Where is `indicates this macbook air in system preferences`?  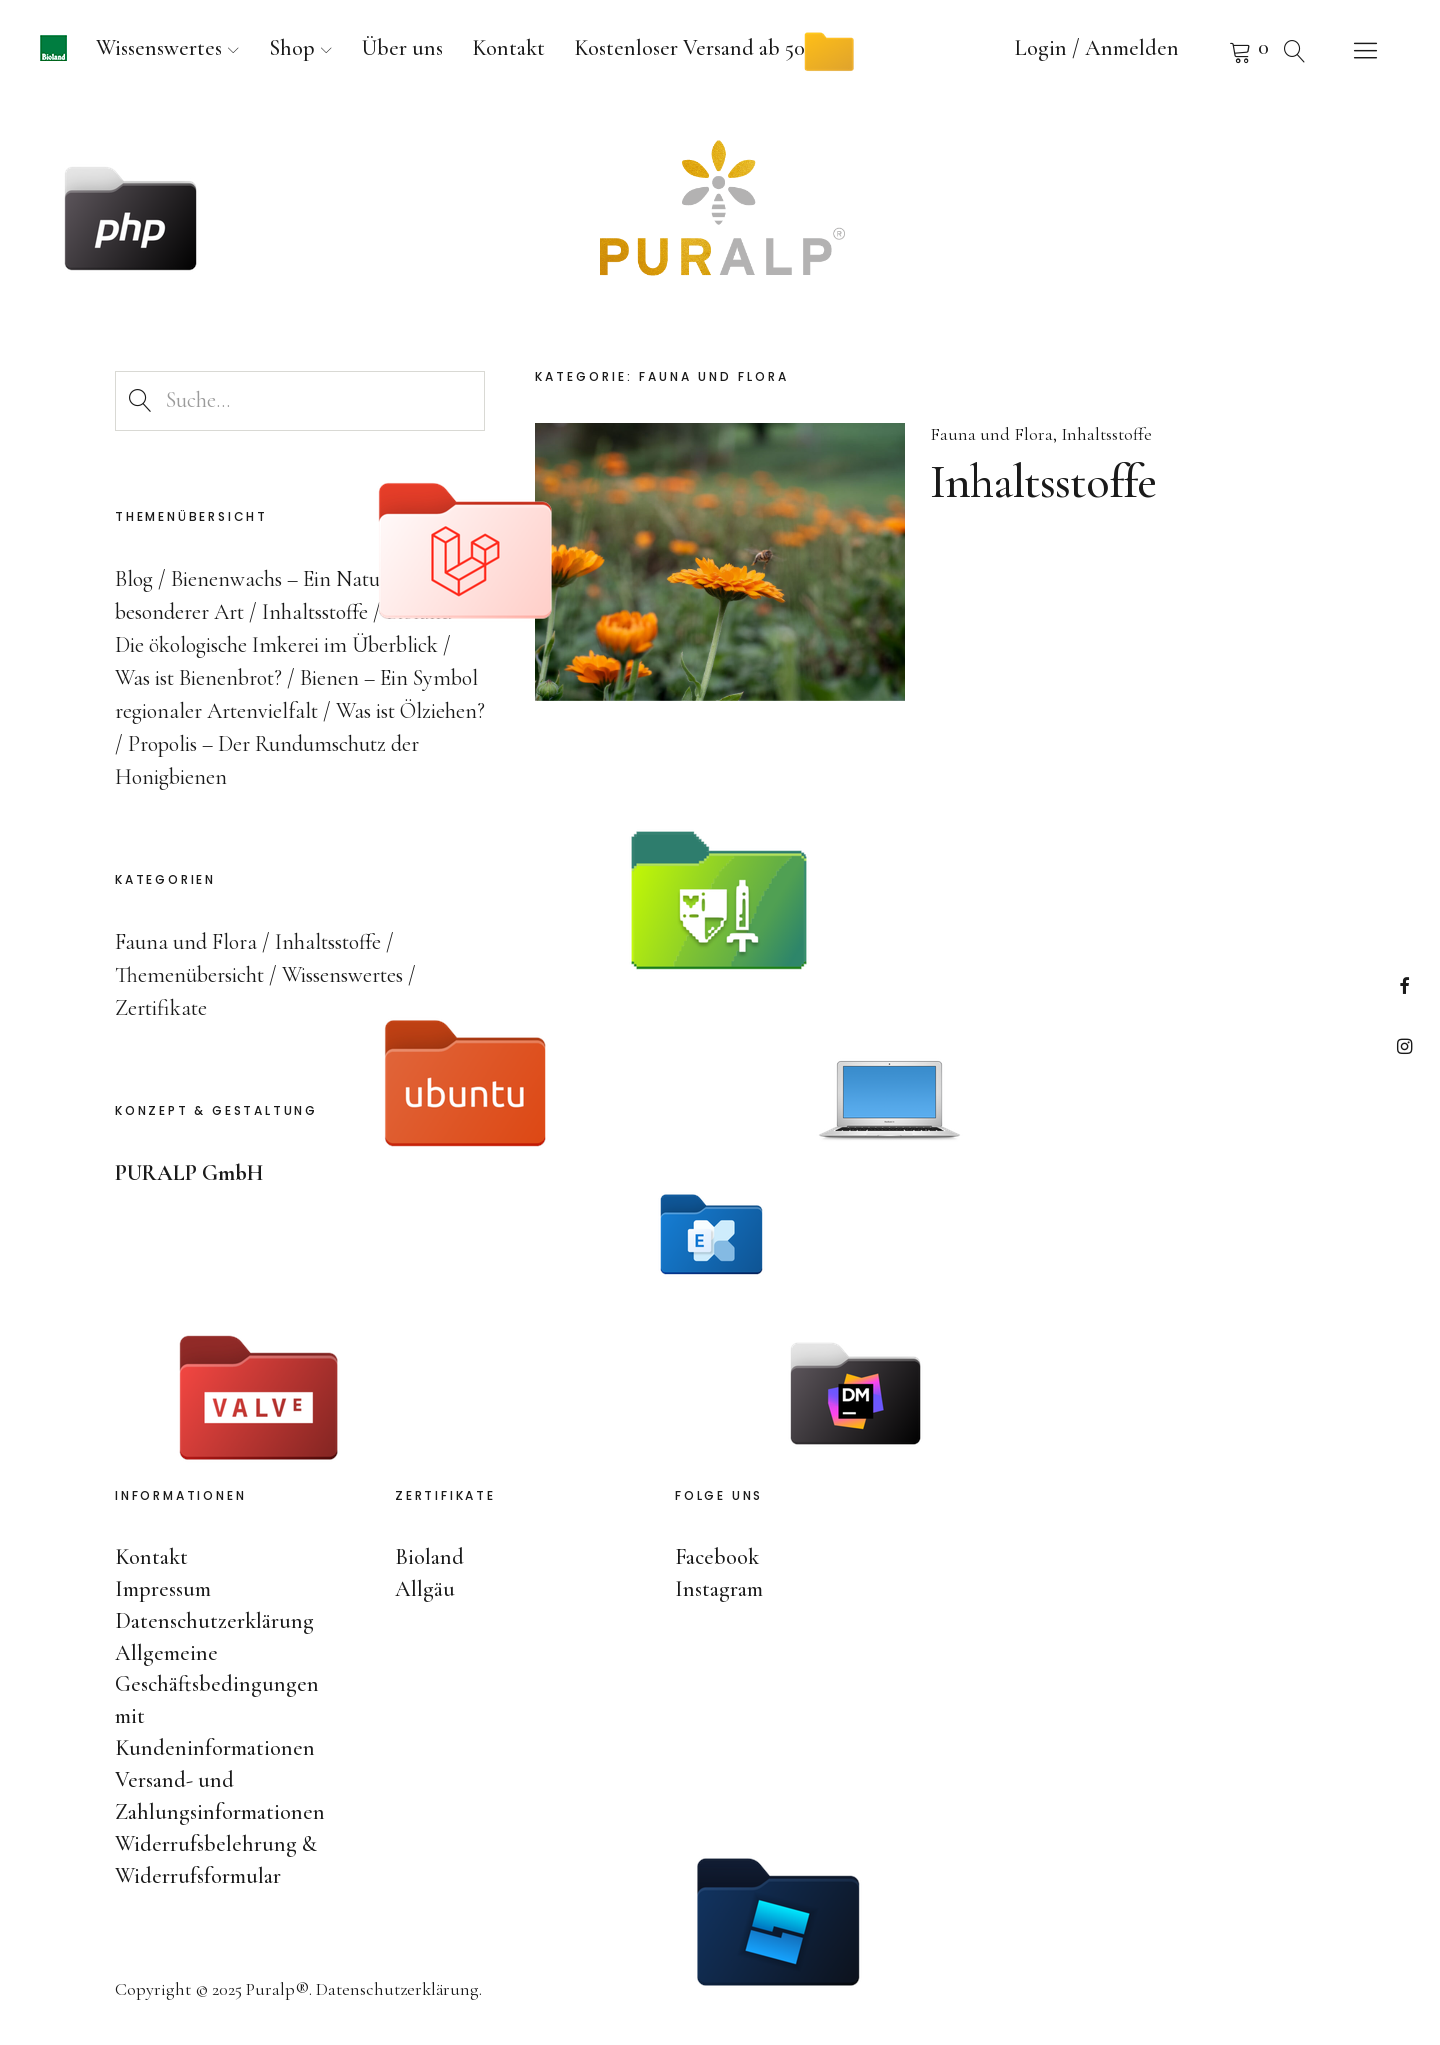 indicates this macbook air in system preferences is located at coordinates (889, 1088).